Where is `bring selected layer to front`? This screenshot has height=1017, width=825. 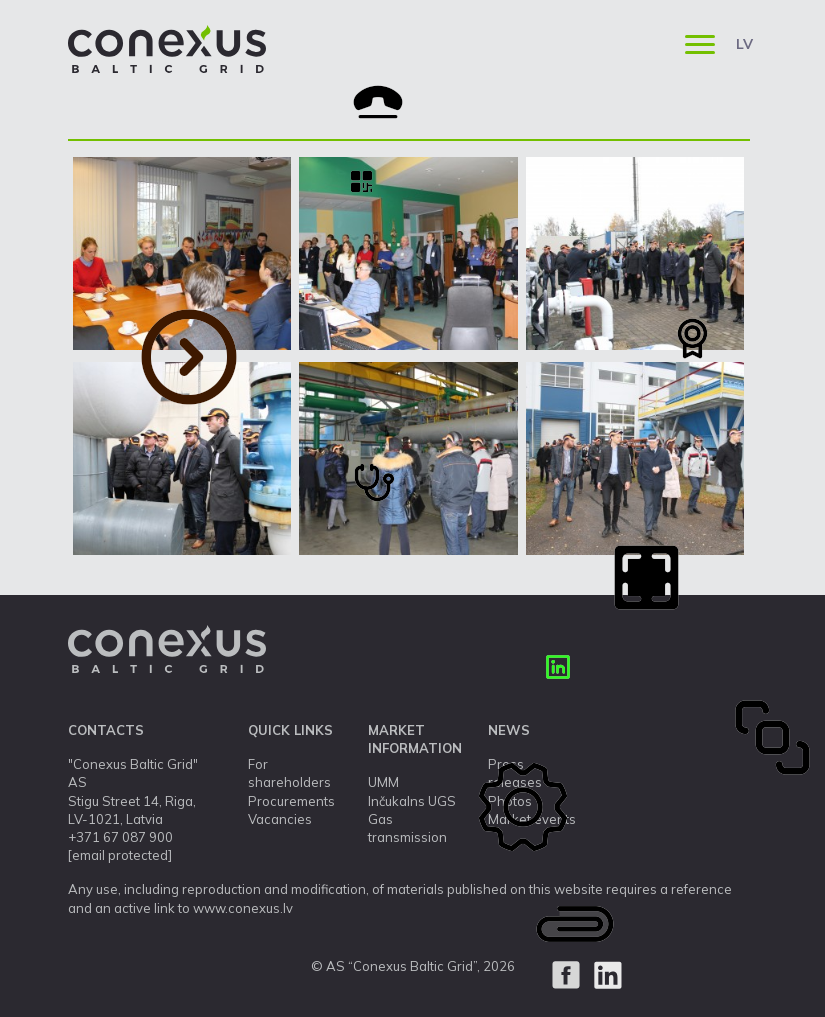
bring selected layer to front is located at coordinates (772, 737).